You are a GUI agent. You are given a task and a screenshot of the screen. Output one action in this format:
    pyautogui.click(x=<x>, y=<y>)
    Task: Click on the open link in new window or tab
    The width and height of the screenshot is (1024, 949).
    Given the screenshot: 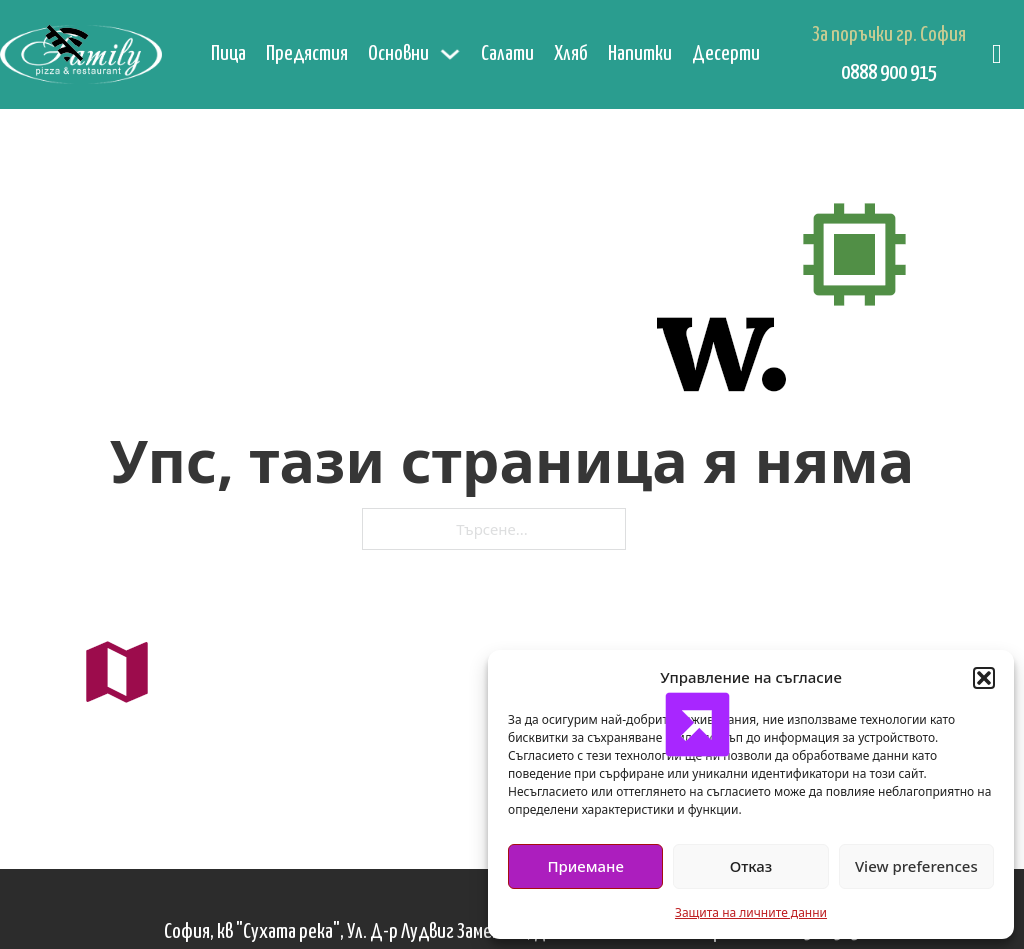 What is the action you would take?
    pyautogui.click(x=697, y=724)
    